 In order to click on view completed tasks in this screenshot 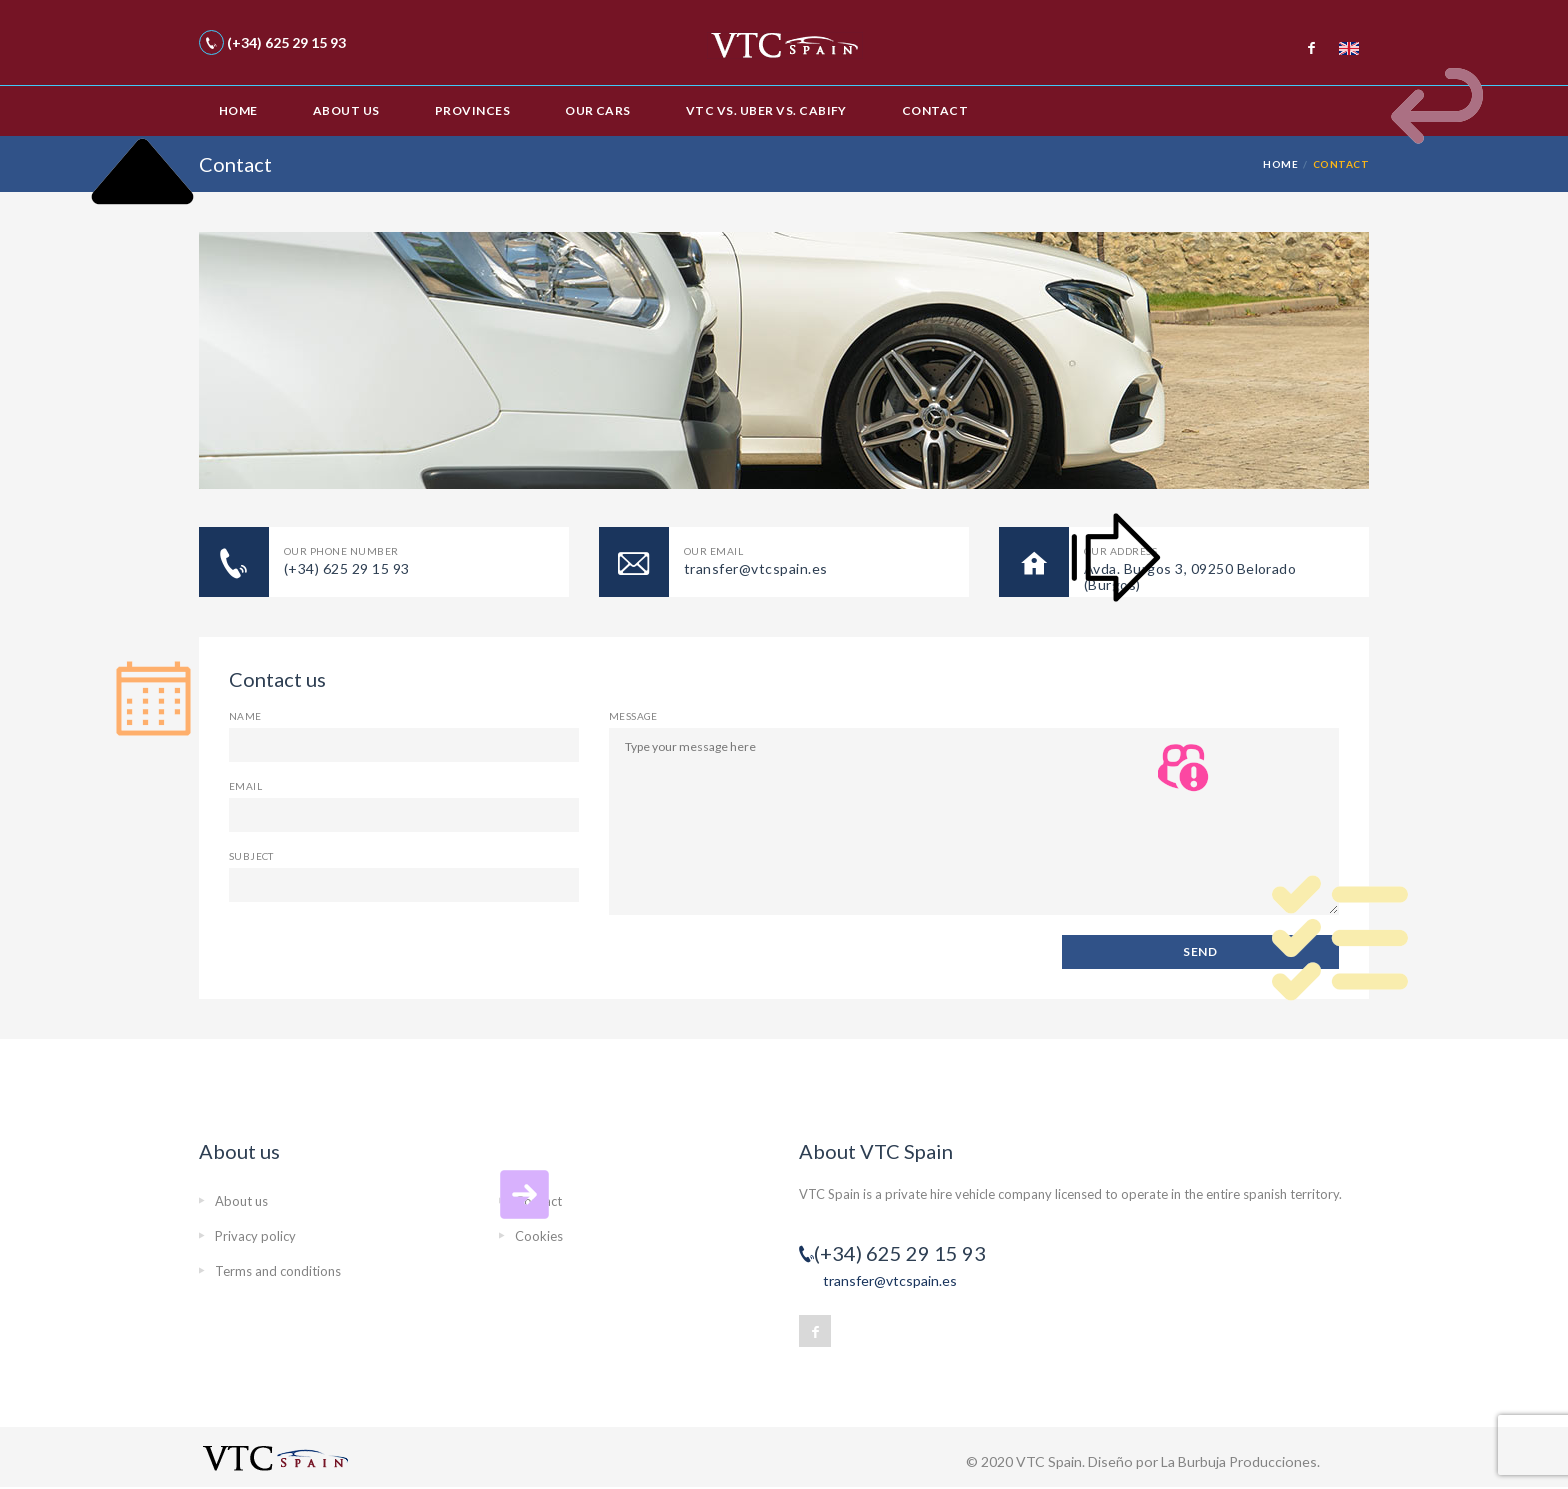, I will do `click(1340, 938)`.